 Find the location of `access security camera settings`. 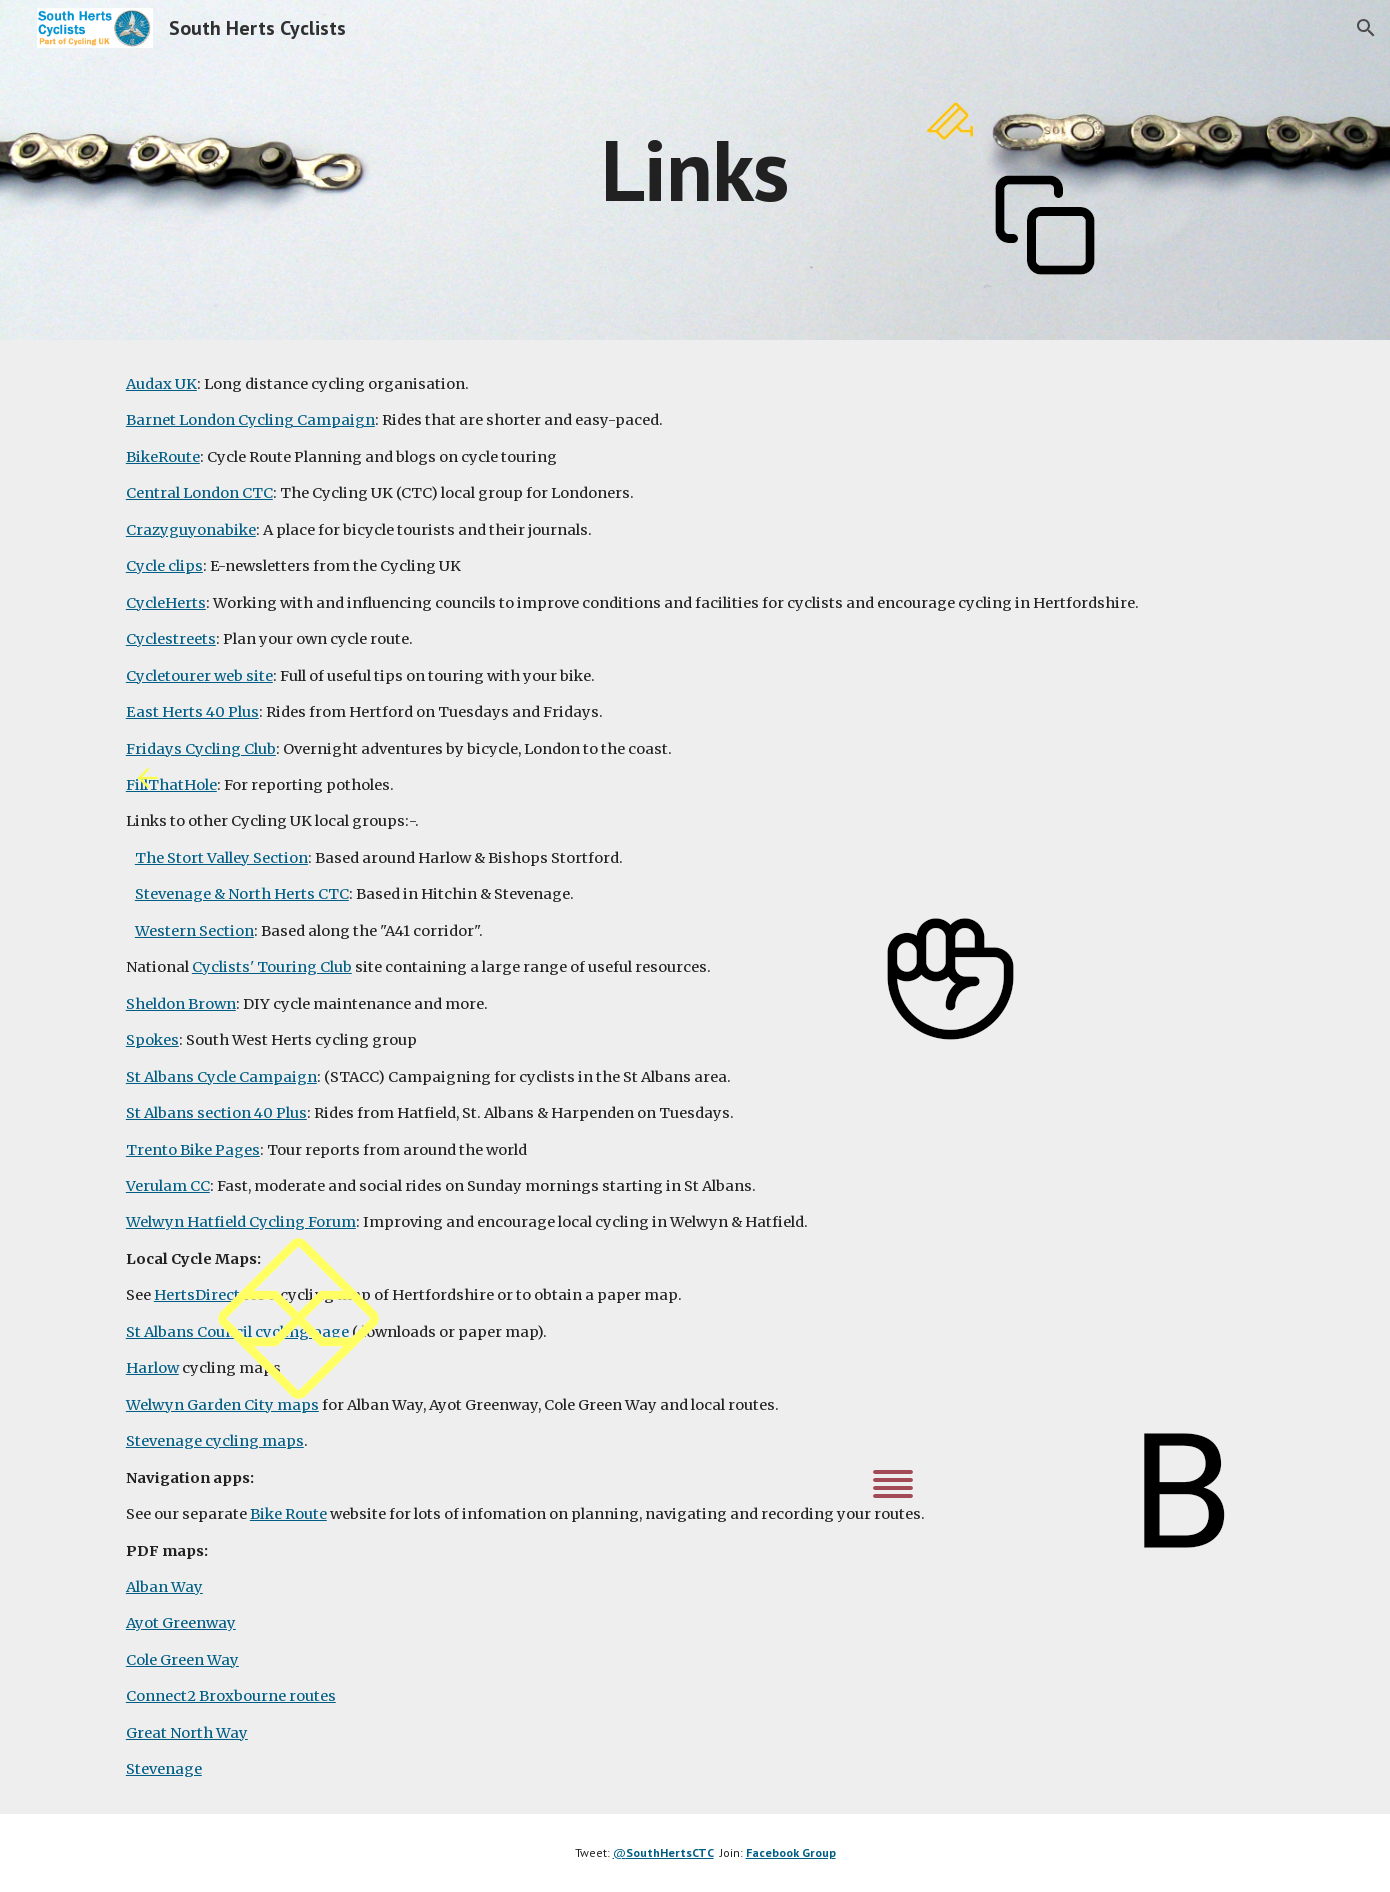

access security camera settings is located at coordinates (950, 124).